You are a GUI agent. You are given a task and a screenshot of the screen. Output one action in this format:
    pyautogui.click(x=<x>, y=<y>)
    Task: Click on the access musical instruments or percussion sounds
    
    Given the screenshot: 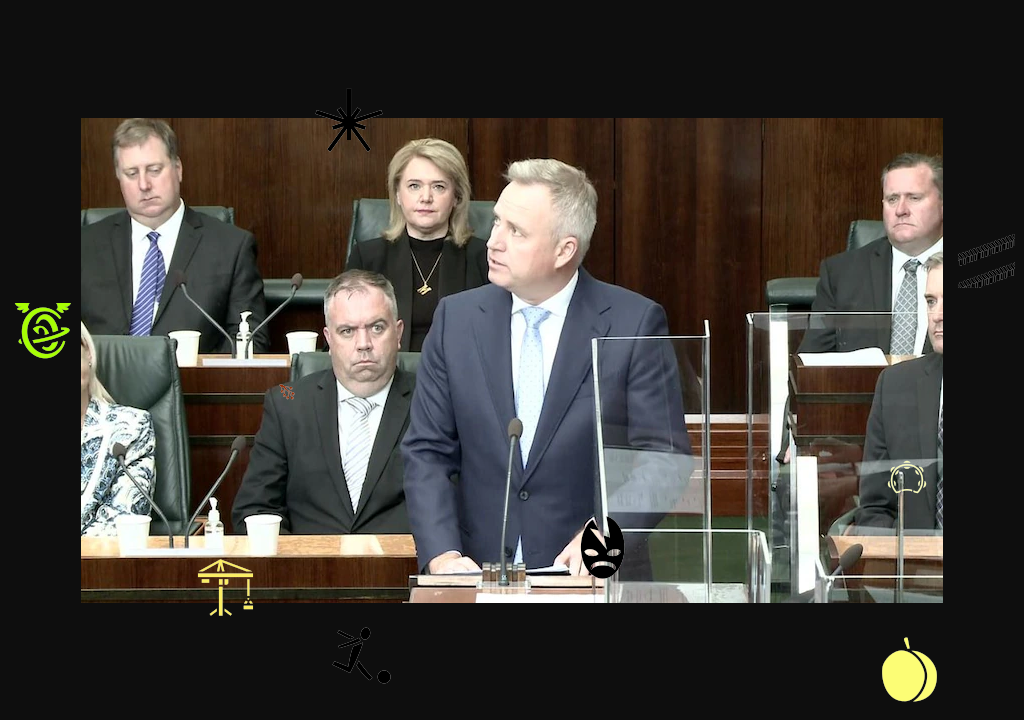 What is the action you would take?
    pyautogui.click(x=907, y=477)
    